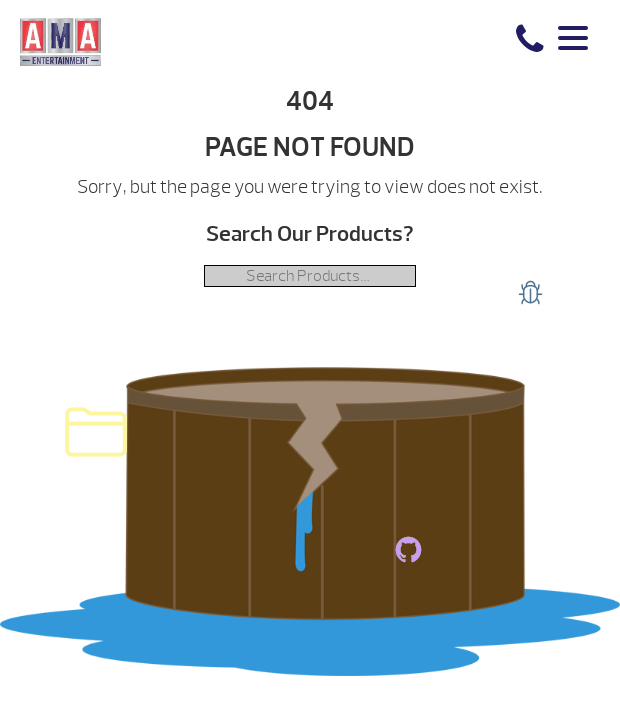  I want to click on access your files and documents, so click(96, 432).